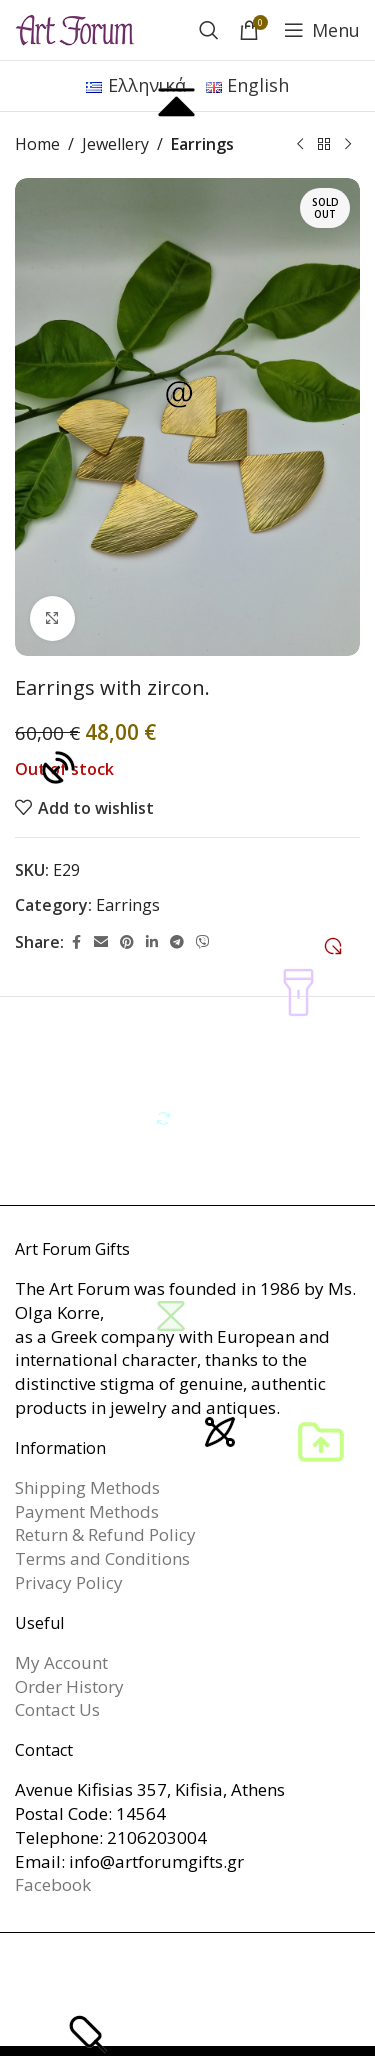  What do you see at coordinates (171, 1316) in the screenshot?
I see `indicates loading or processing in progress` at bounding box center [171, 1316].